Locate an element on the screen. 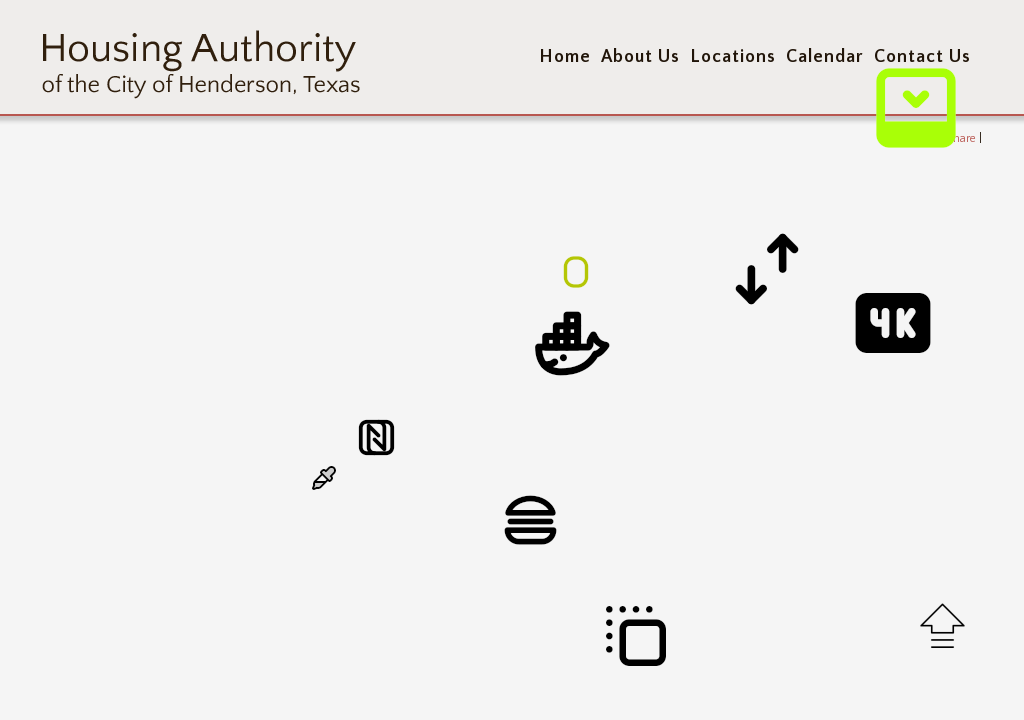  collapse the bottom navigation bar is located at coordinates (916, 108).